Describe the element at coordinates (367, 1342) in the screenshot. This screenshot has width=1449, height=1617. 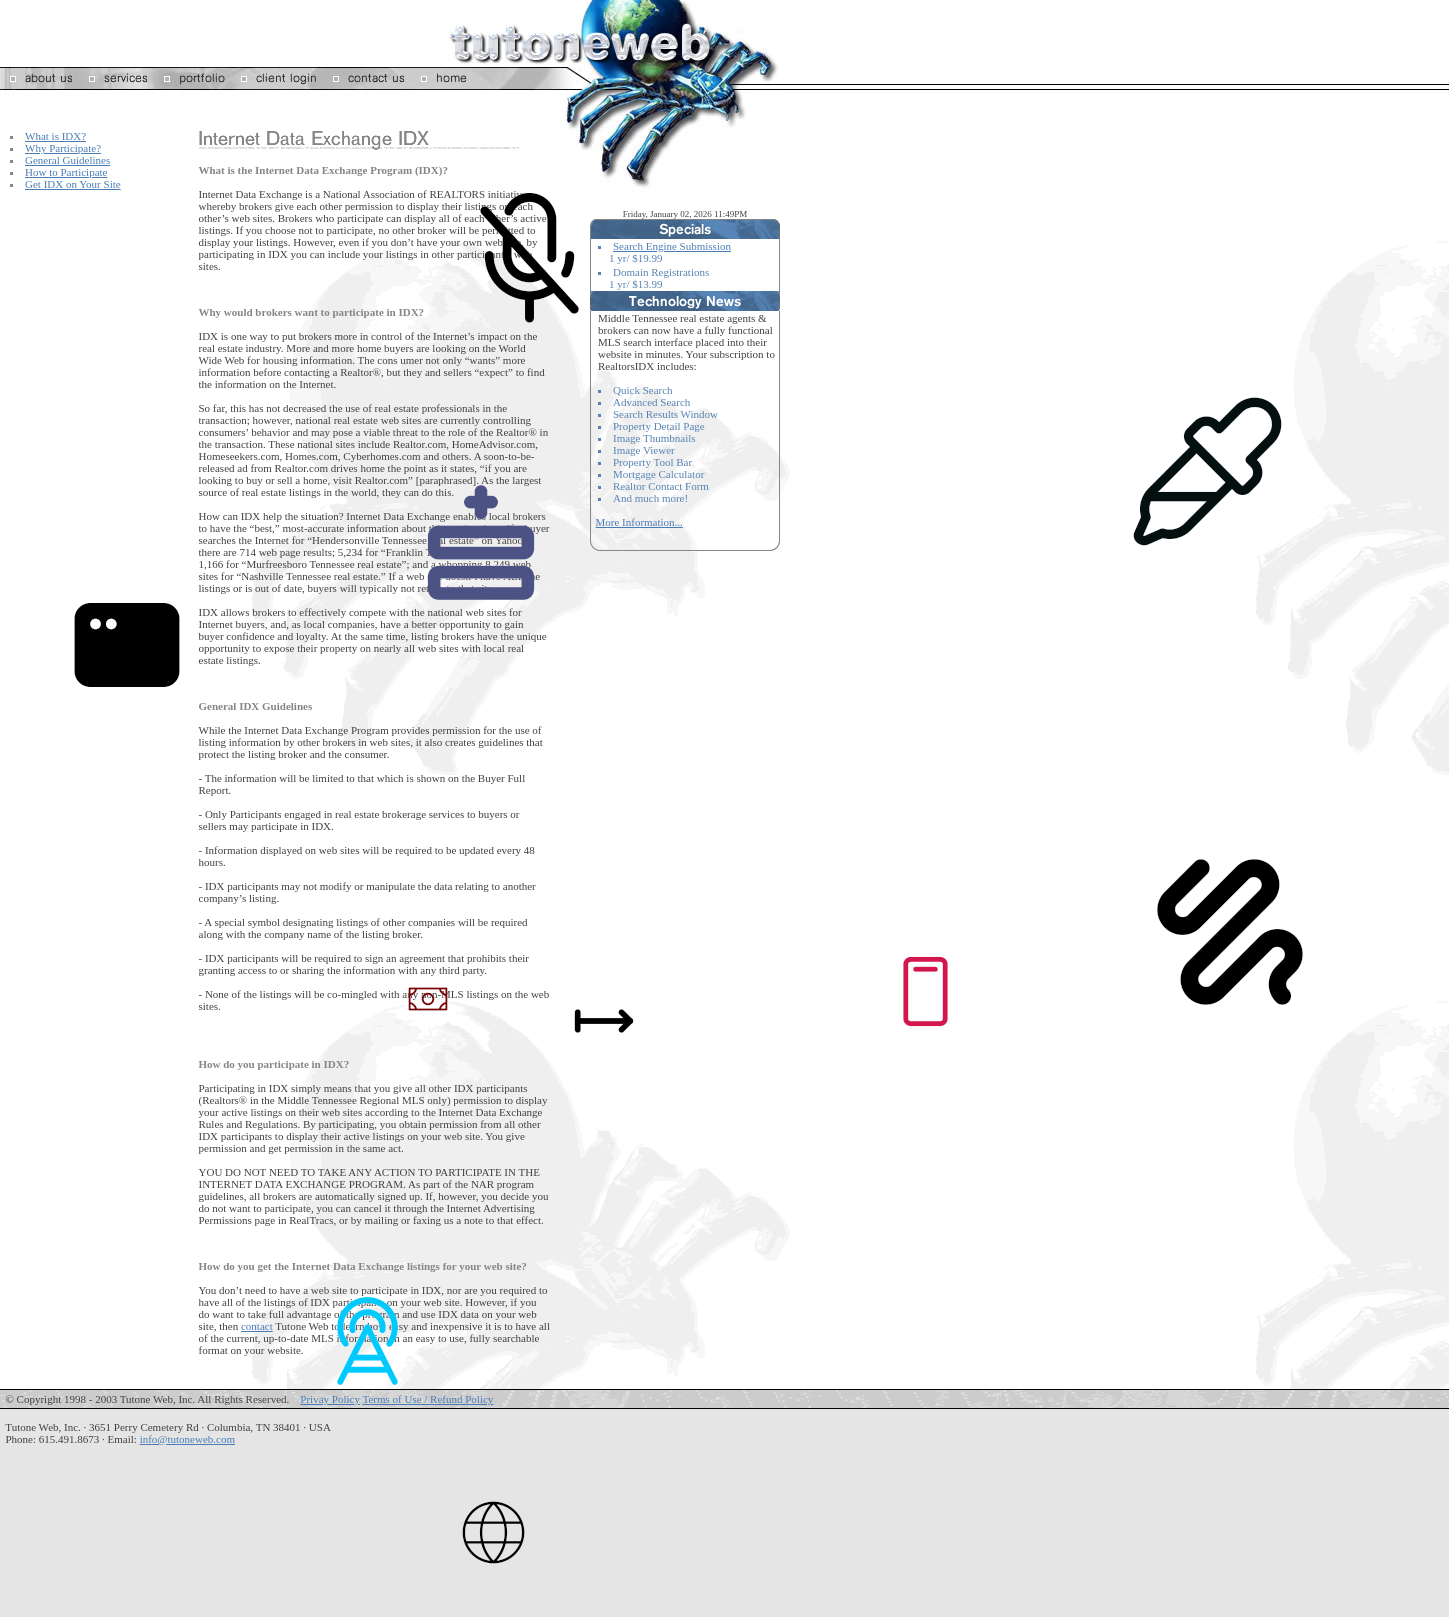
I see `indicates cellular network signal or connectivity` at that location.